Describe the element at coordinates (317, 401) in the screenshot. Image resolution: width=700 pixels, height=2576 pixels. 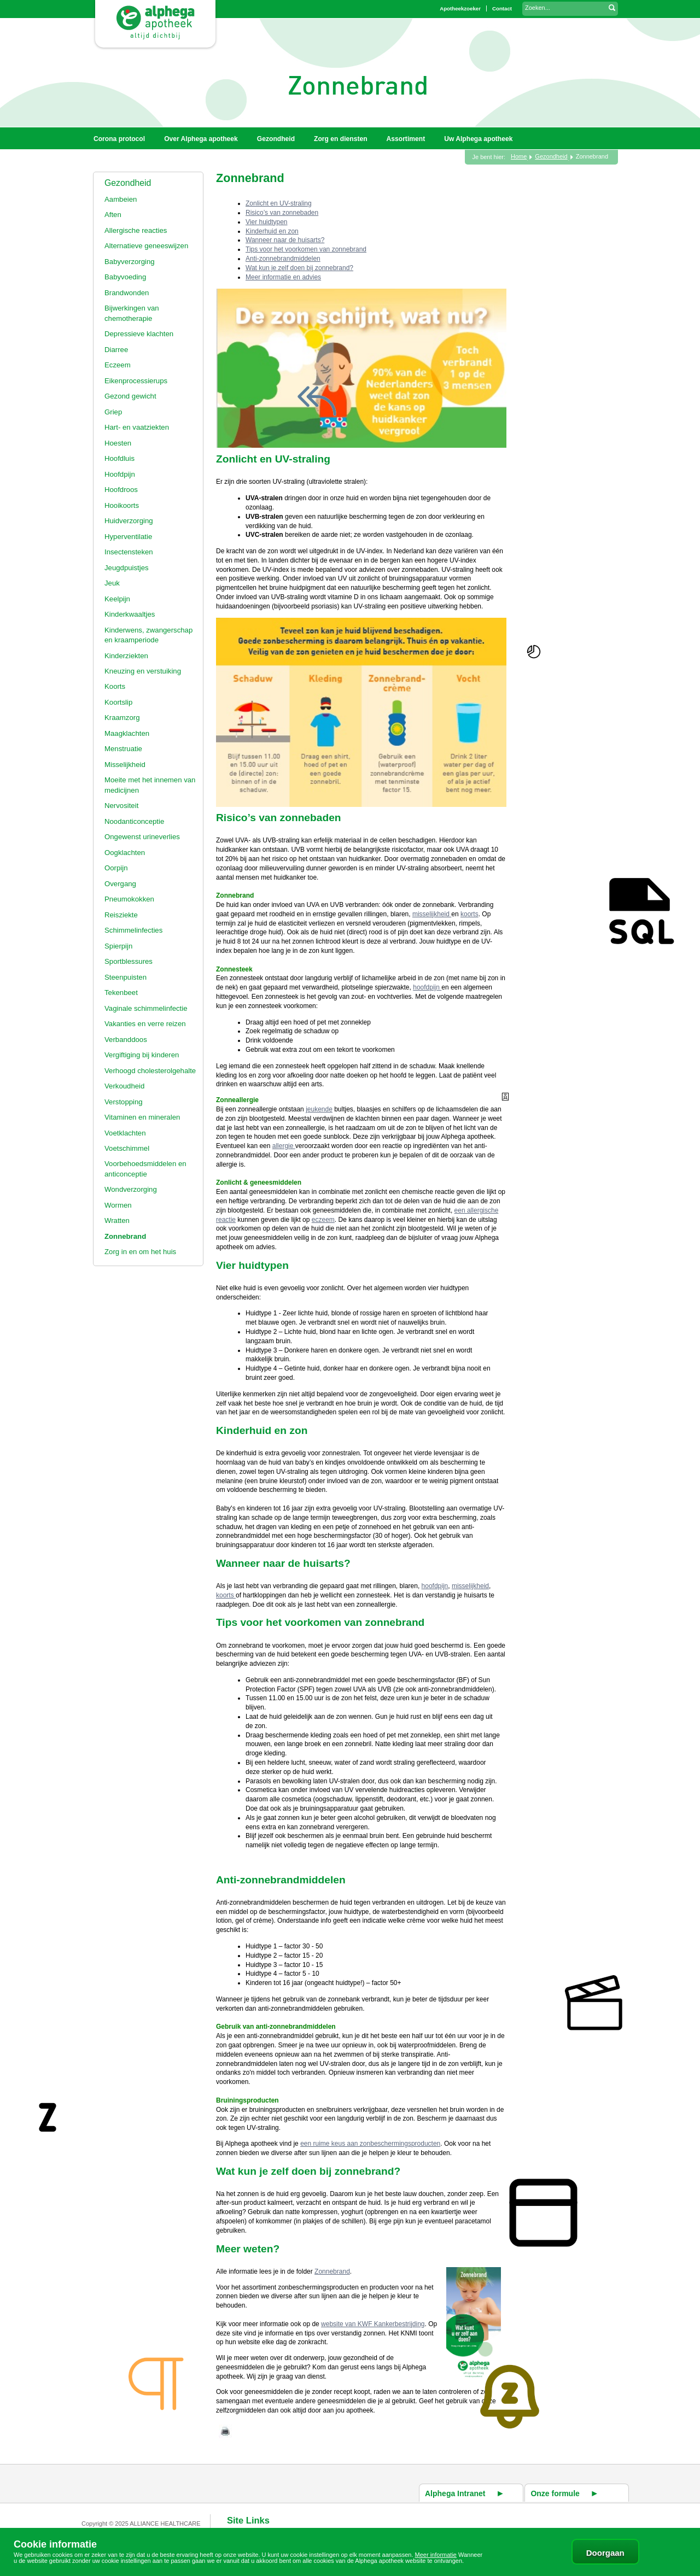
I see `reply all to a message or email` at that location.